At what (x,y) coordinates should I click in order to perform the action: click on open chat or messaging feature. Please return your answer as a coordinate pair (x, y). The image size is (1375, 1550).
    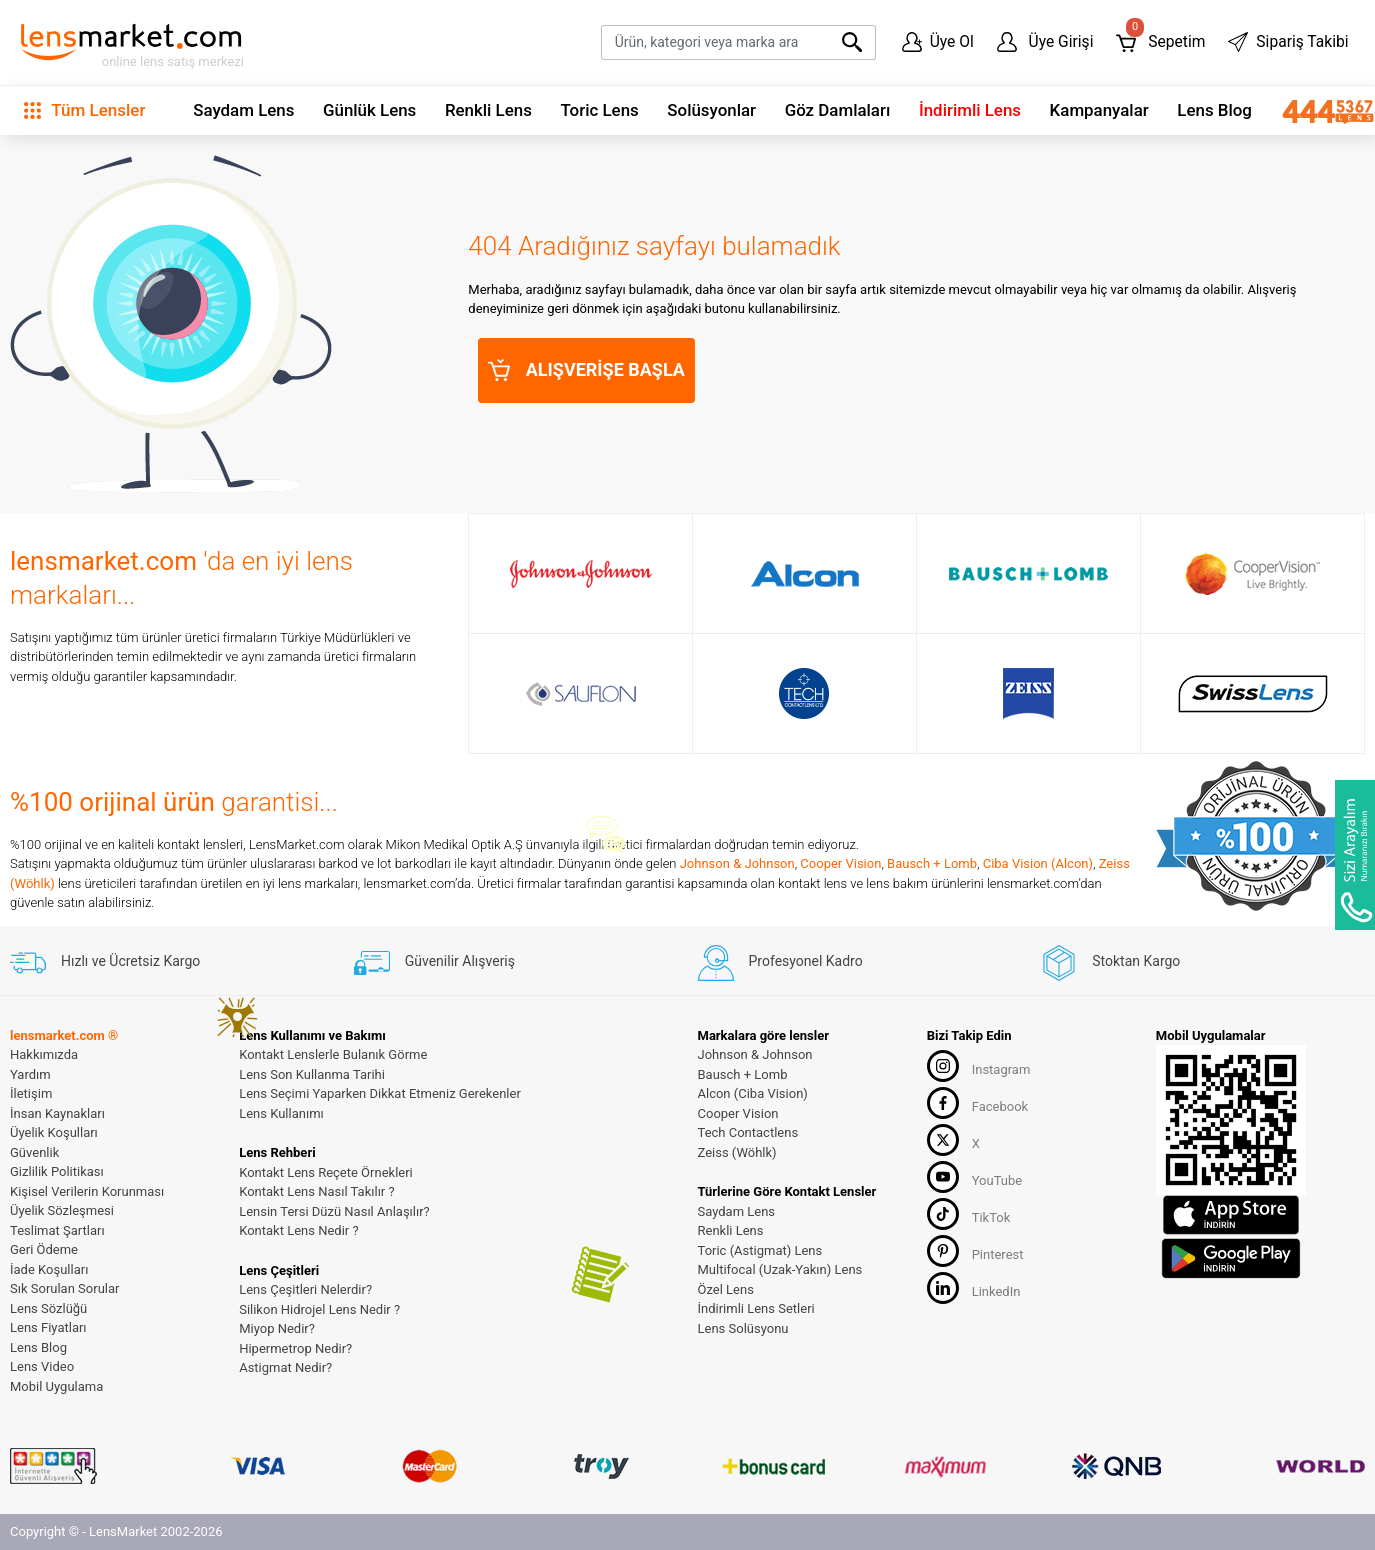
    Looking at the image, I should click on (605, 835).